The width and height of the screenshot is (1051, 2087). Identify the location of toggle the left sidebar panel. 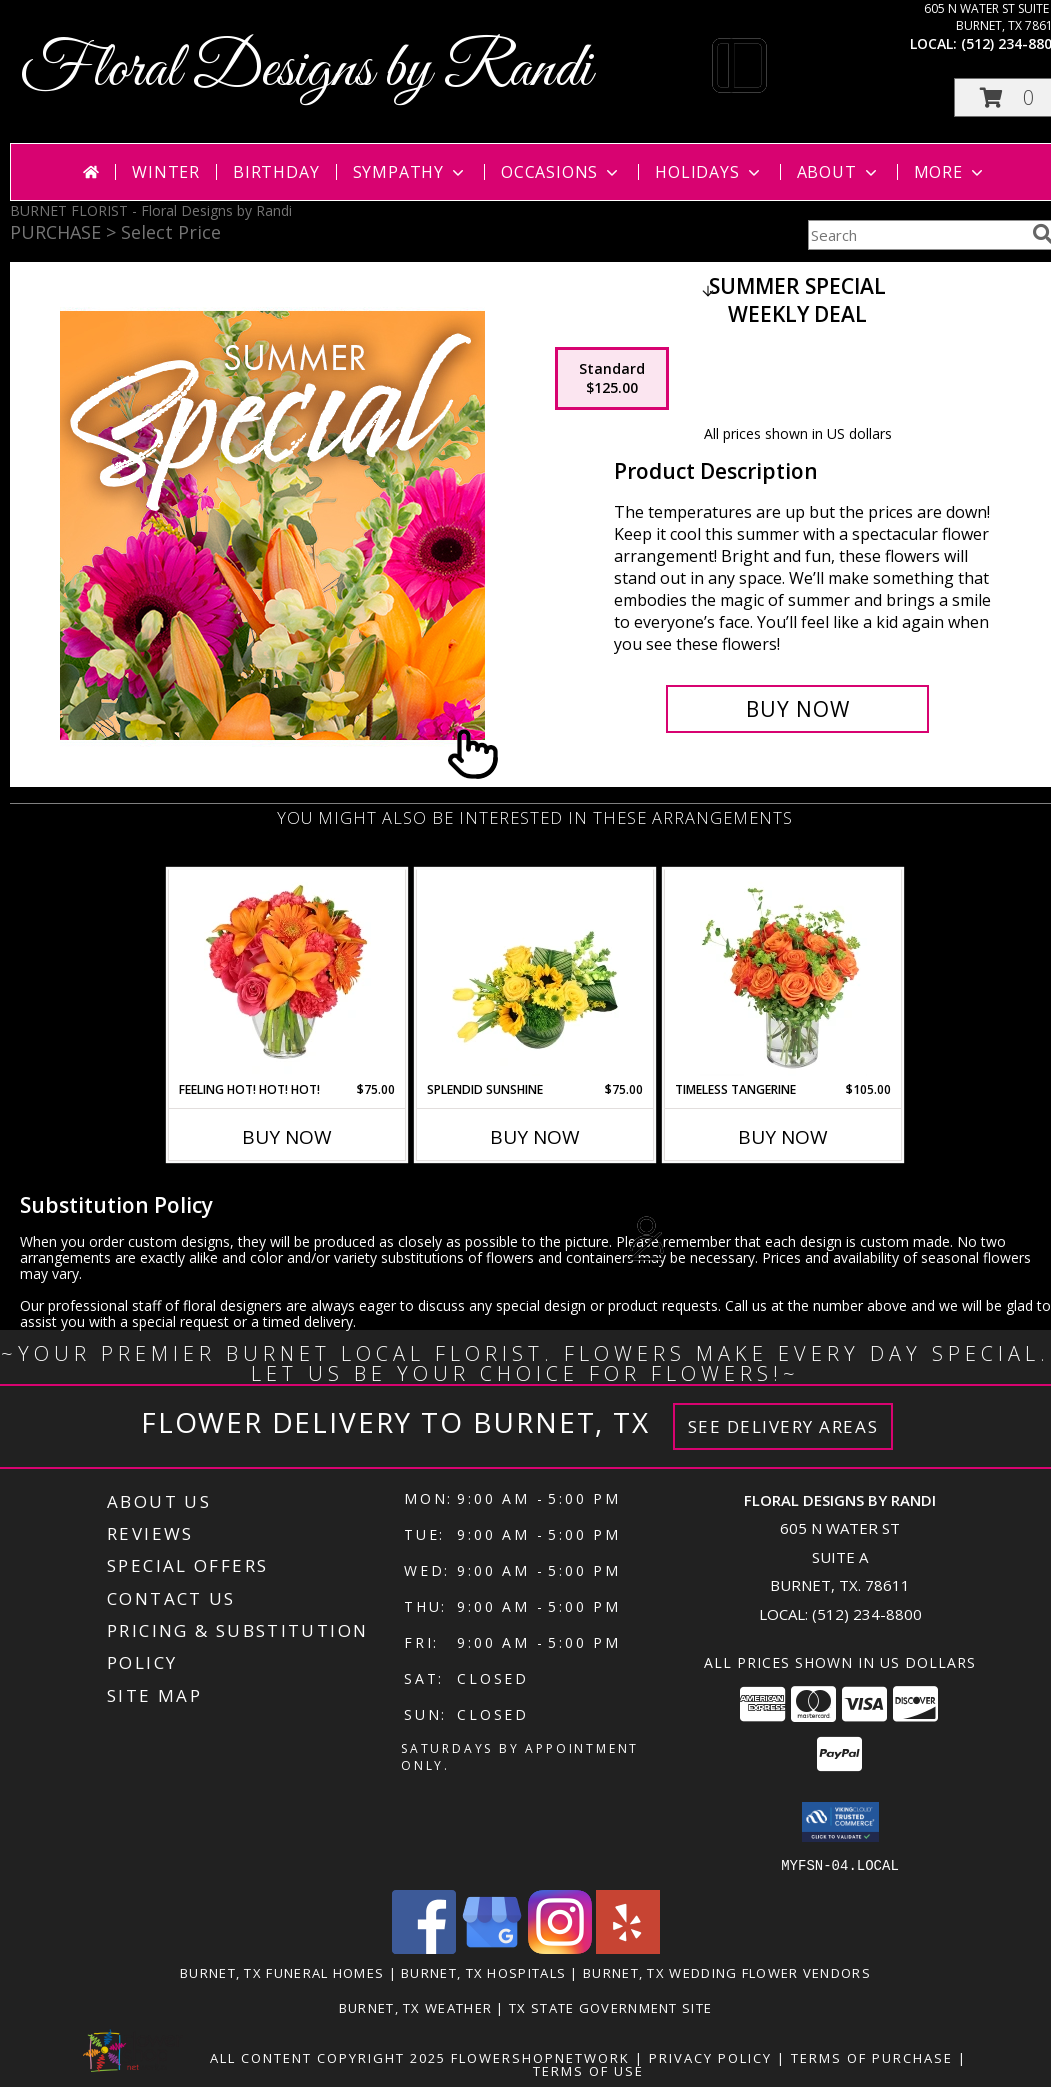
(739, 65).